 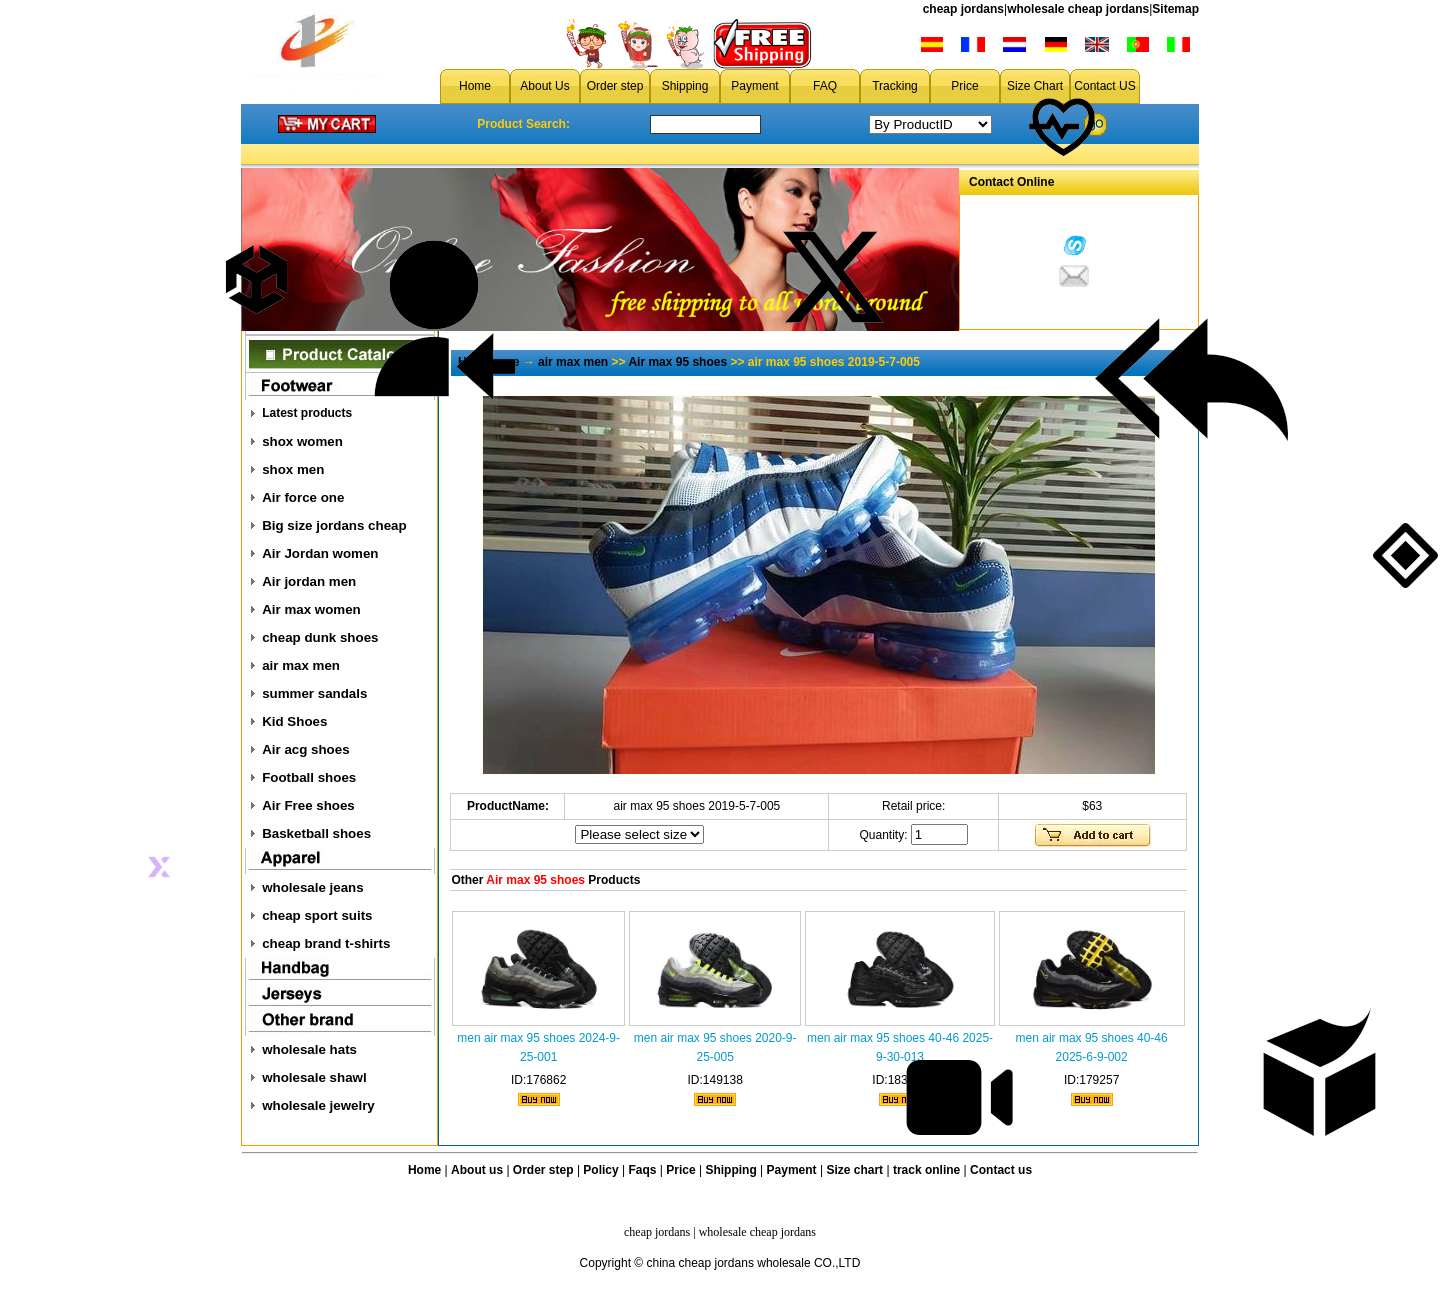 I want to click on google nearby sharing feature, so click(x=1405, y=555).